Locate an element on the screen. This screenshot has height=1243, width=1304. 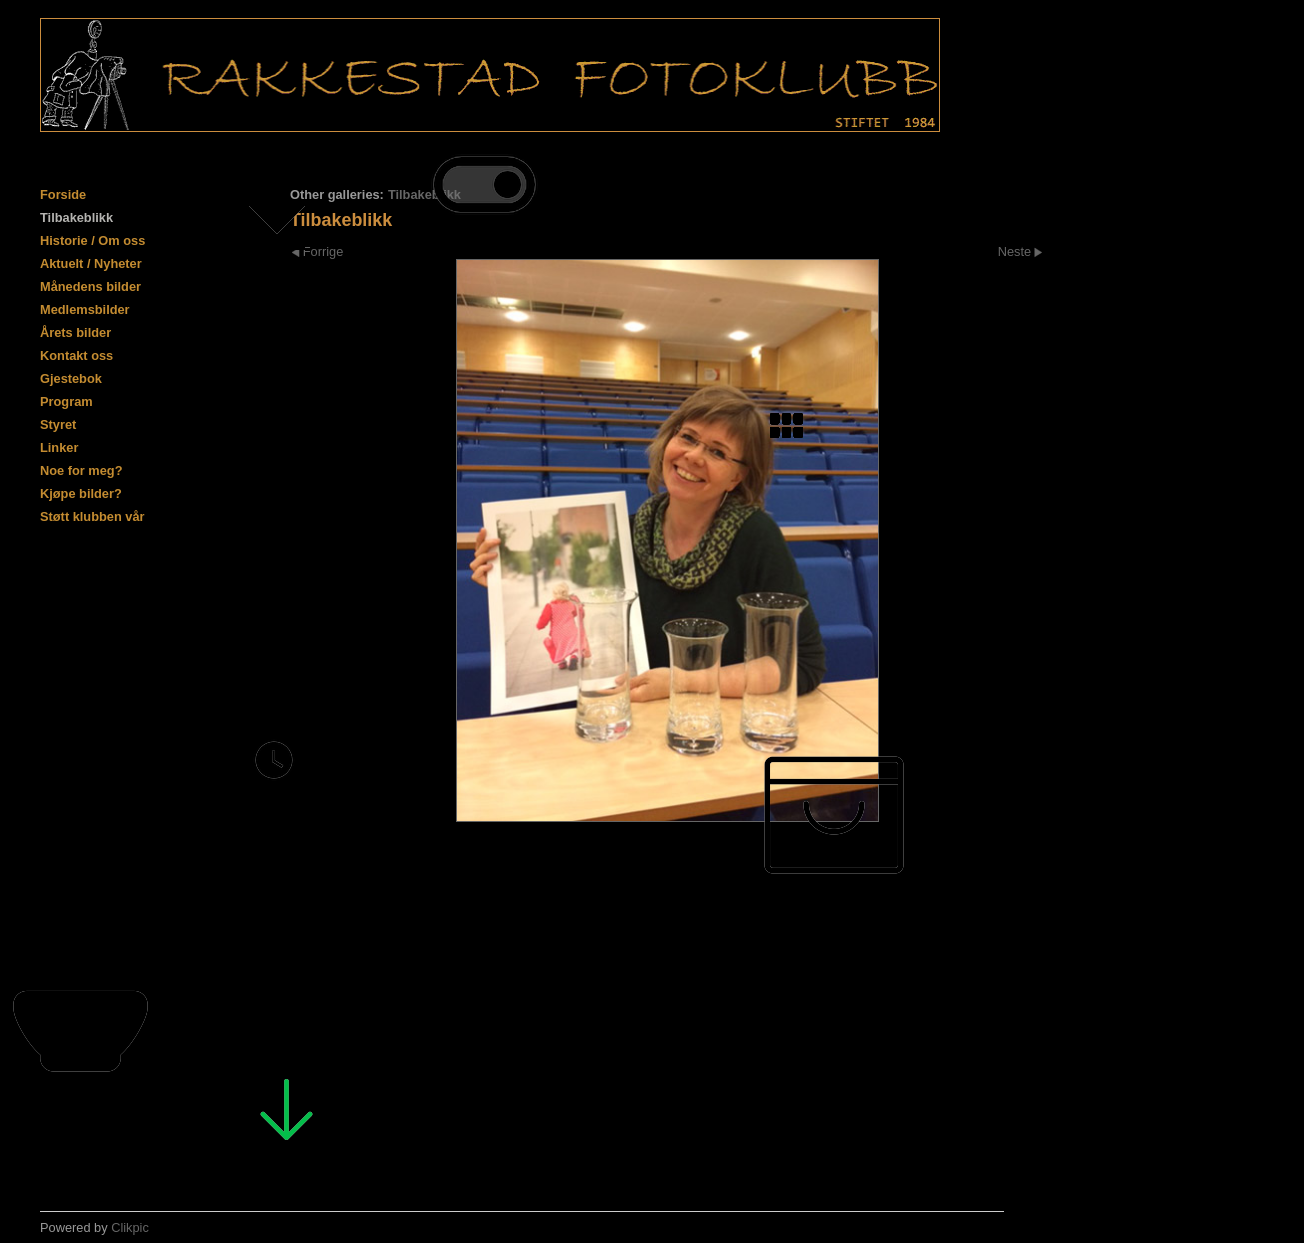
view your shopping bag is located at coordinates (834, 815).